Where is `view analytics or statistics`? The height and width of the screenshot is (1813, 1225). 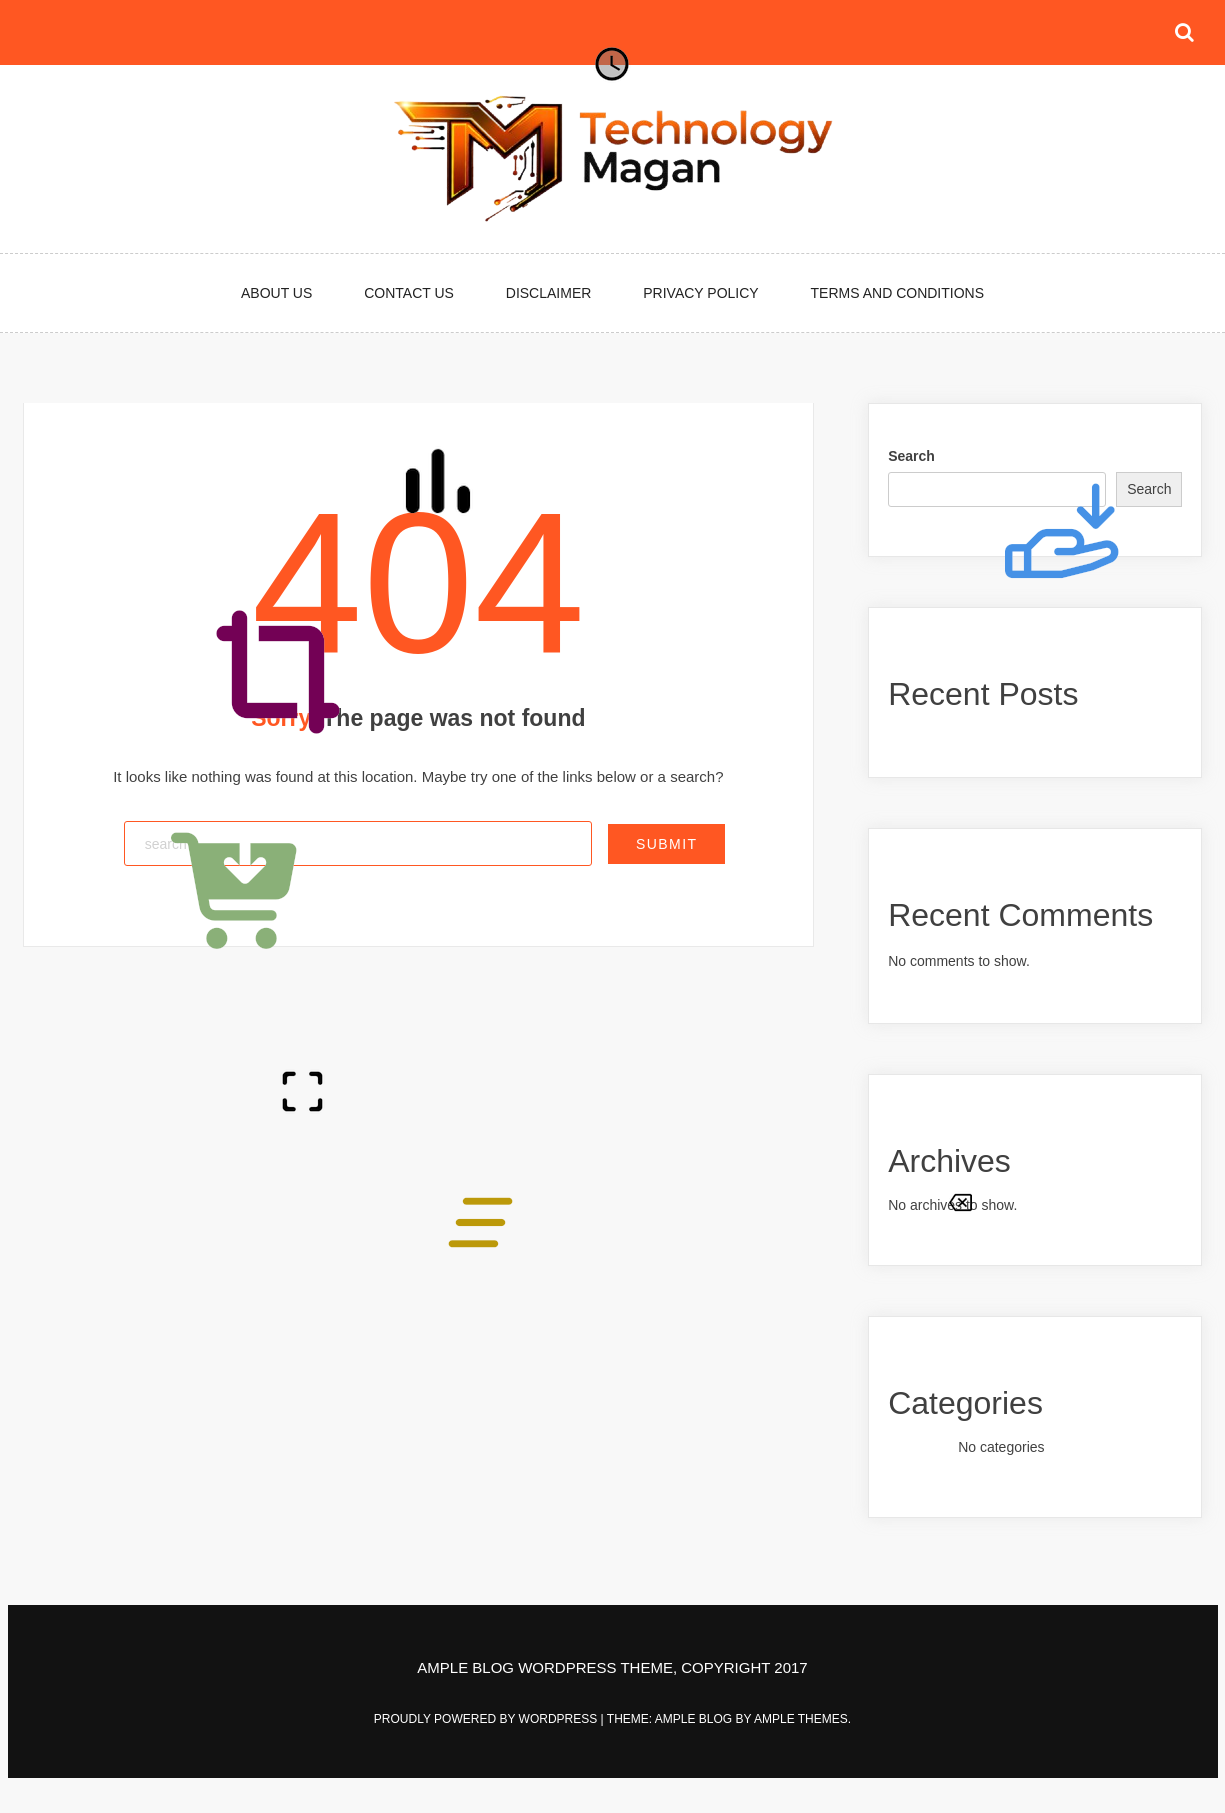
view analytics or statistics is located at coordinates (438, 481).